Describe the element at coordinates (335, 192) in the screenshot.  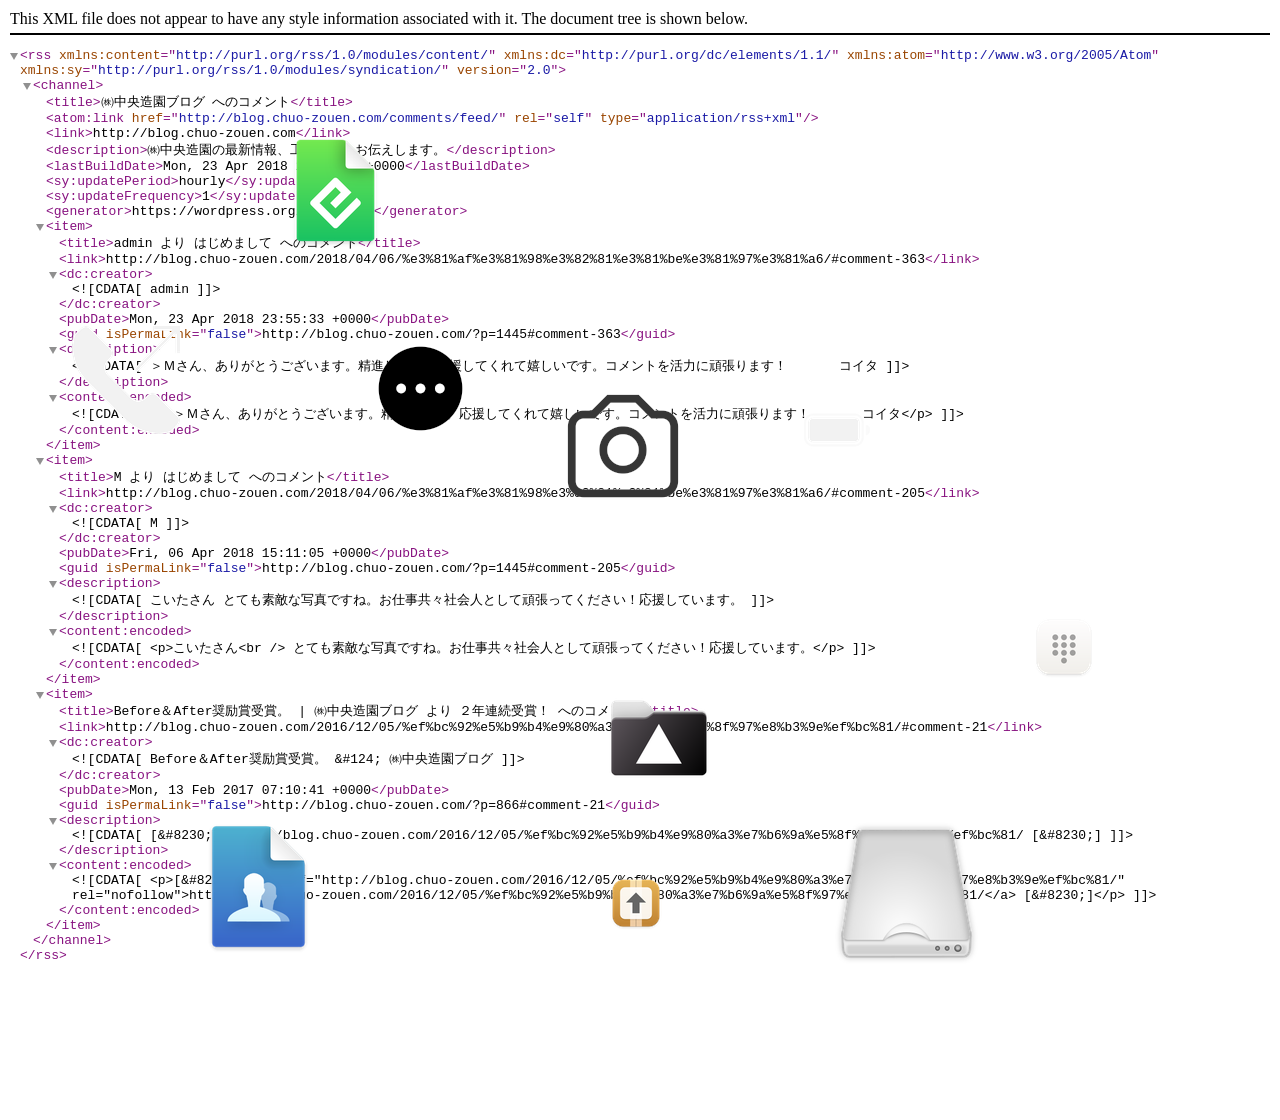
I see `an epub ebook file` at that location.